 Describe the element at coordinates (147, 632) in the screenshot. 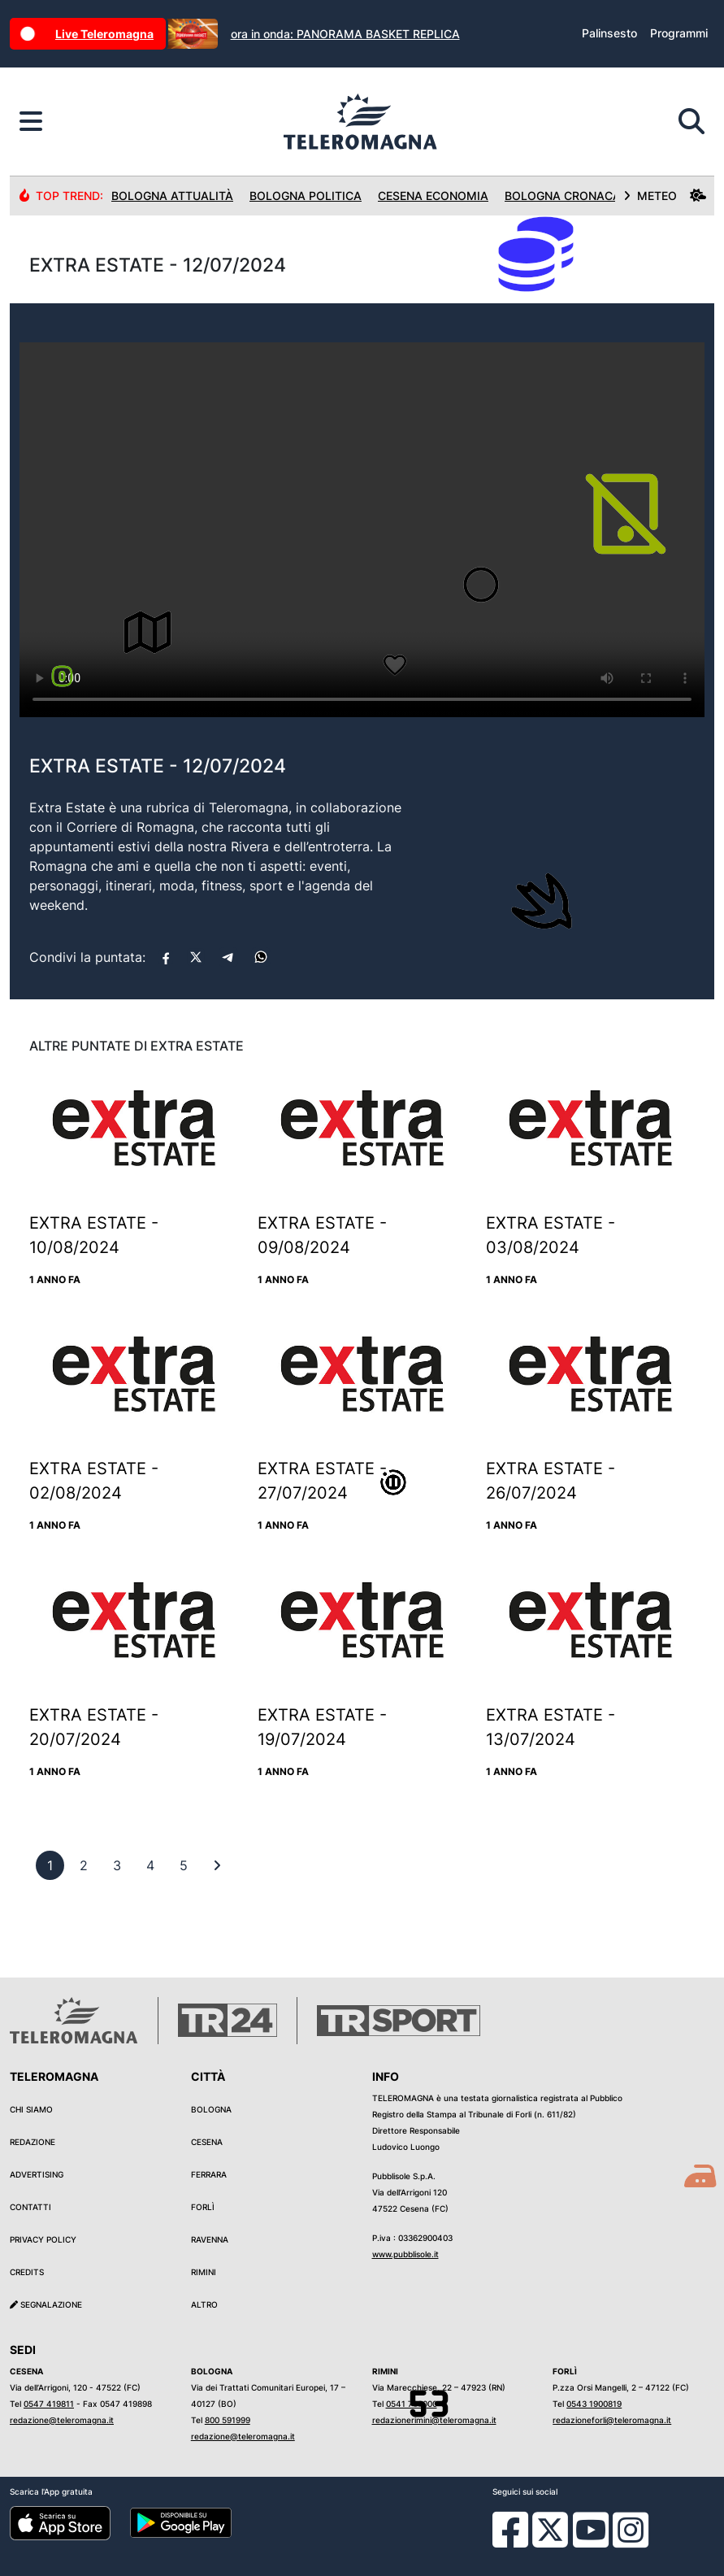

I see `view map or navigation` at that location.